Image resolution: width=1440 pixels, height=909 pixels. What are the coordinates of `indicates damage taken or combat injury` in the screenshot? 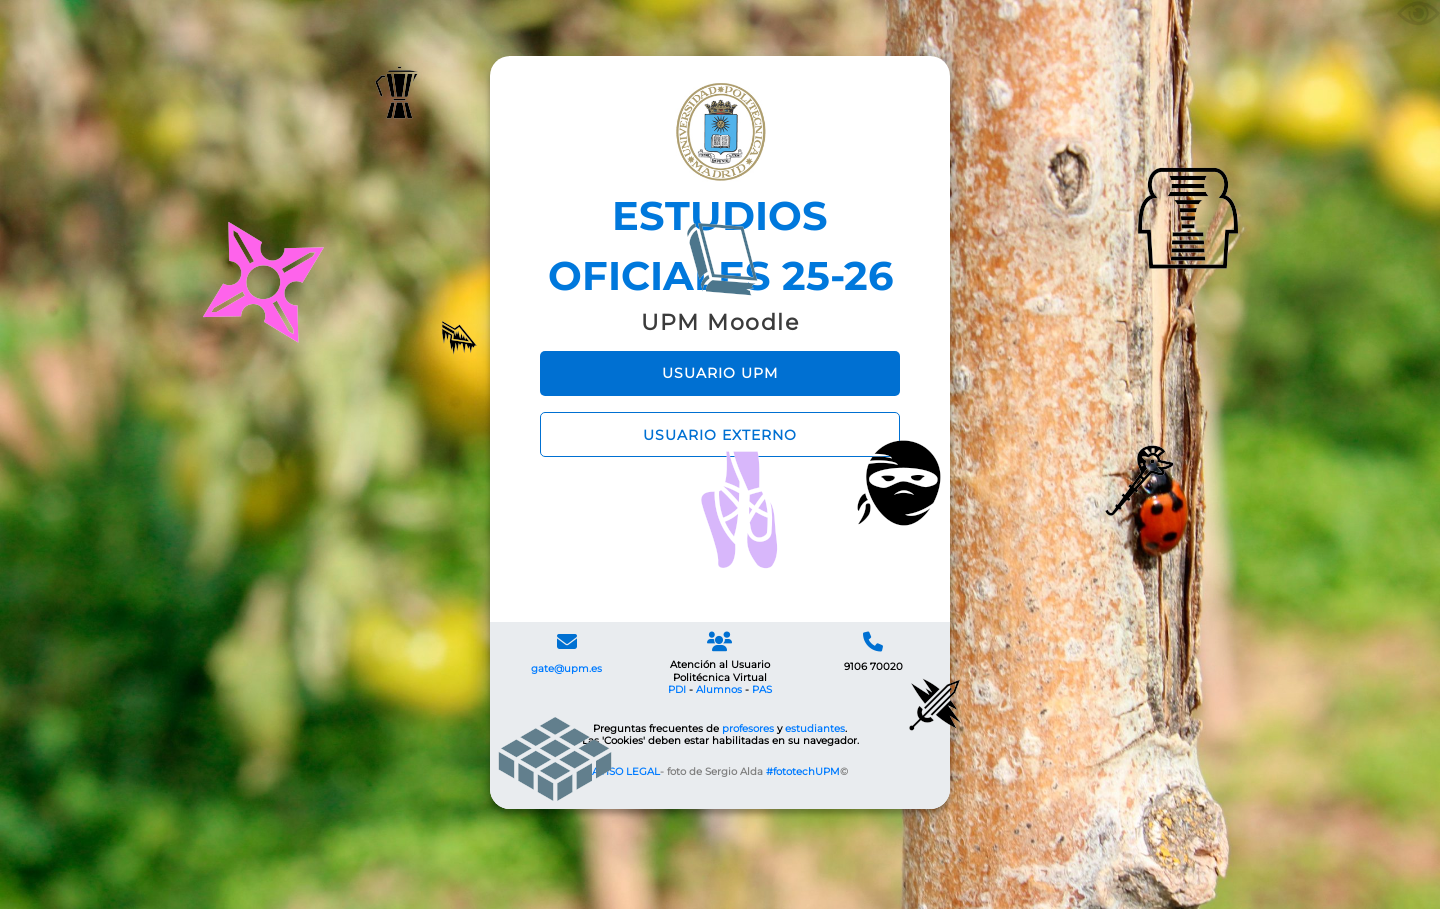 It's located at (934, 705).